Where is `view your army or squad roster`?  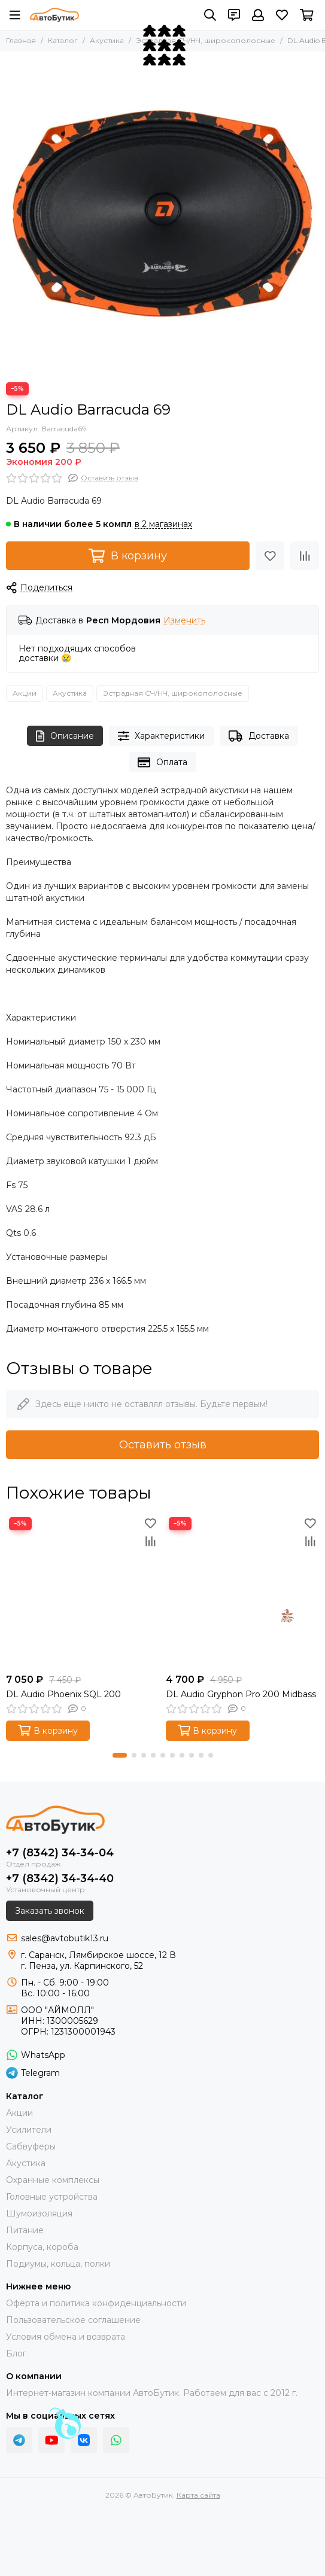
view your army or squad roster is located at coordinates (164, 45).